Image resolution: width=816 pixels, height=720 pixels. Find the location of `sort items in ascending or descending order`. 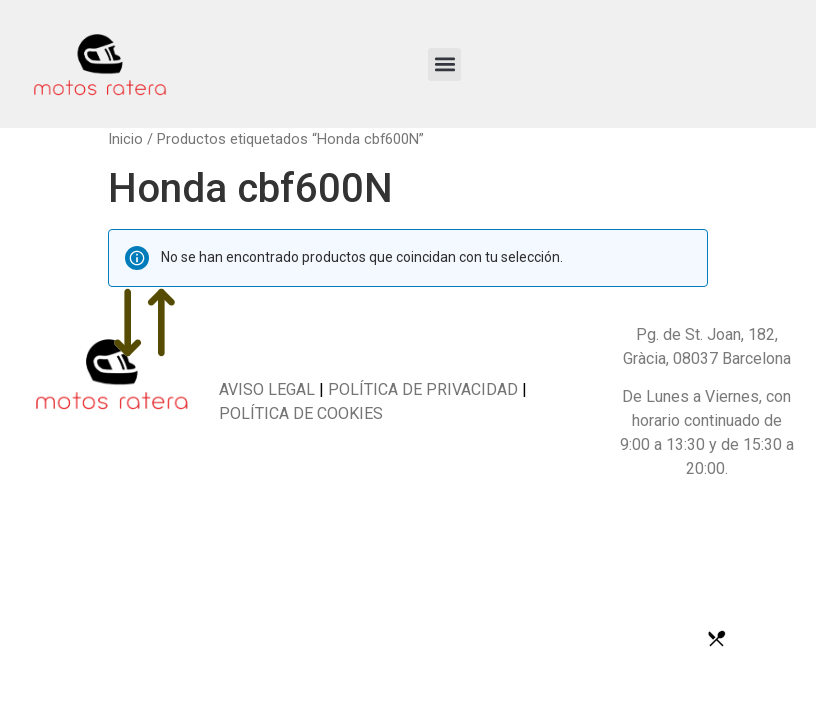

sort items in ascending or descending order is located at coordinates (144, 322).